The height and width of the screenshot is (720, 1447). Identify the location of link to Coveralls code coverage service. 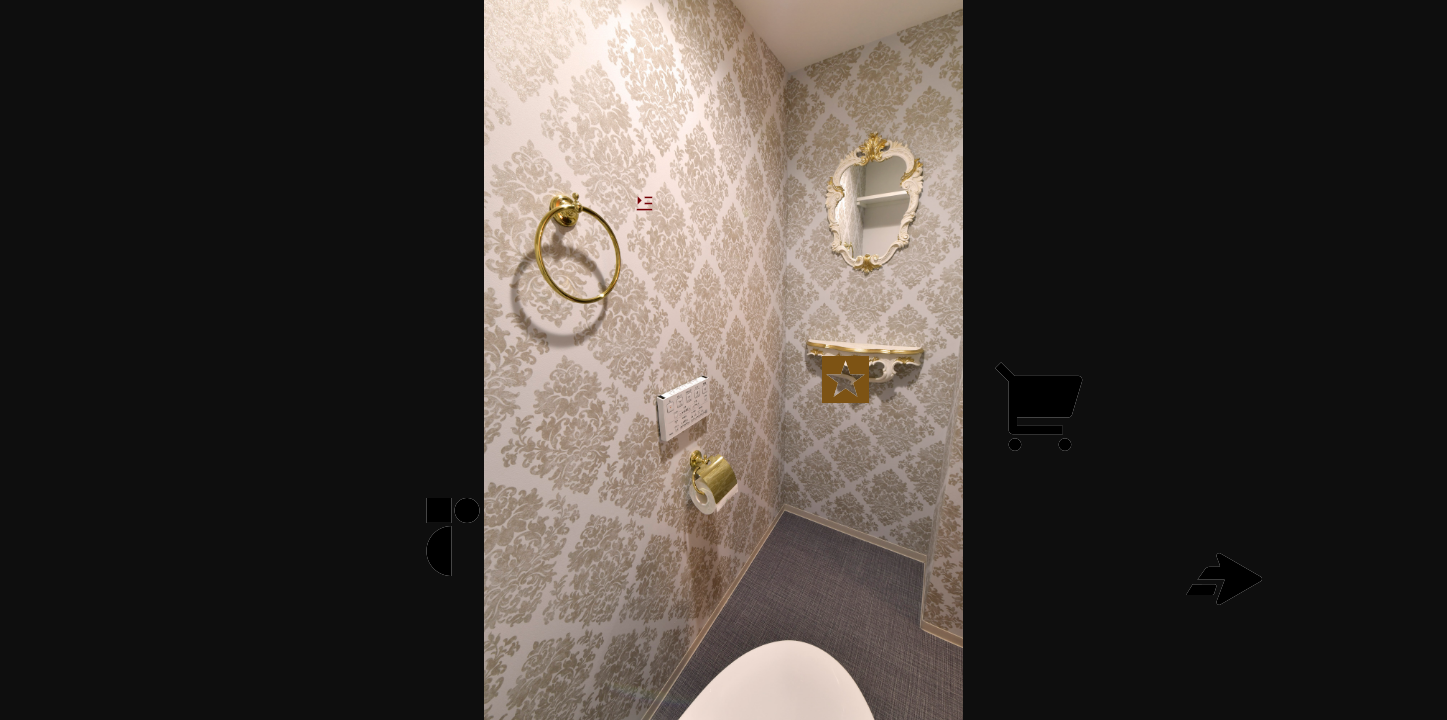
(845, 379).